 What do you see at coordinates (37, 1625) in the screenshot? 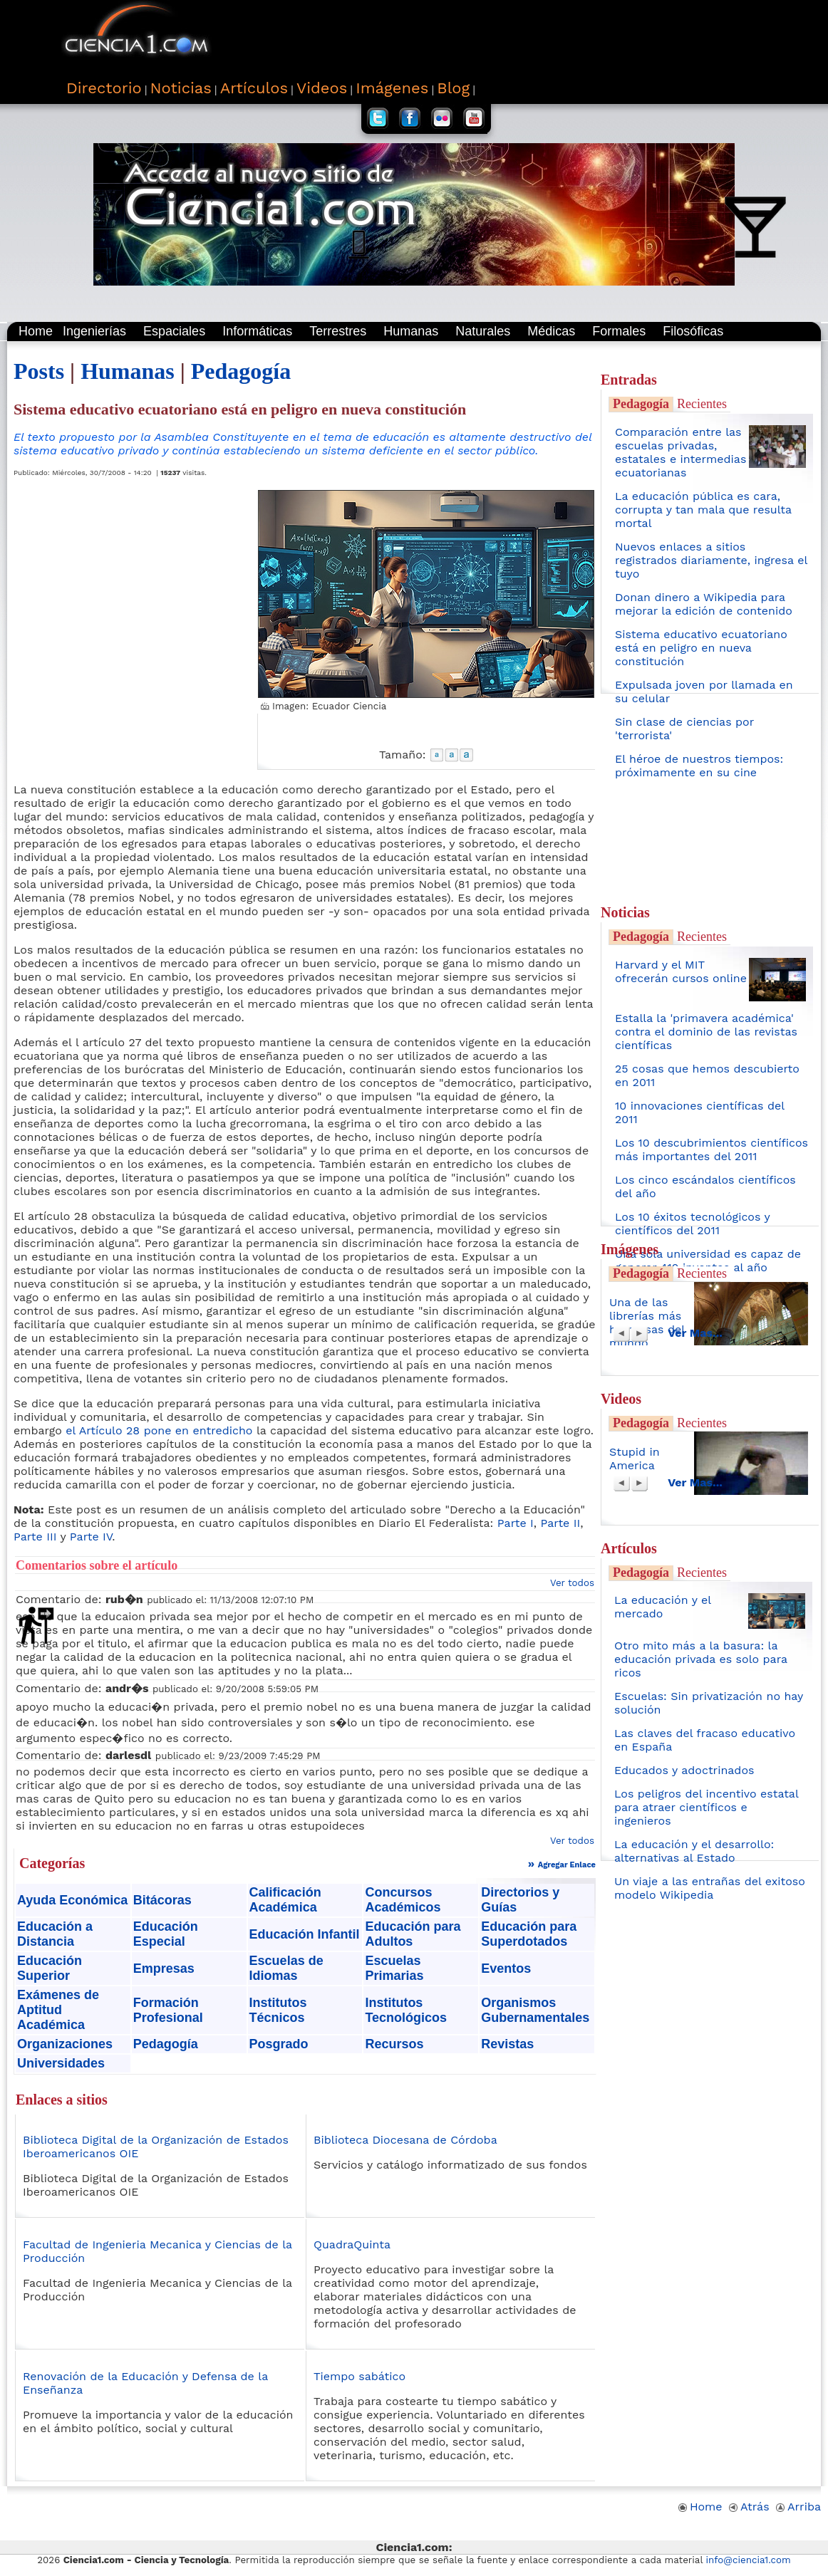
I see `follow directional signage or wayfinding` at bounding box center [37, 1625].